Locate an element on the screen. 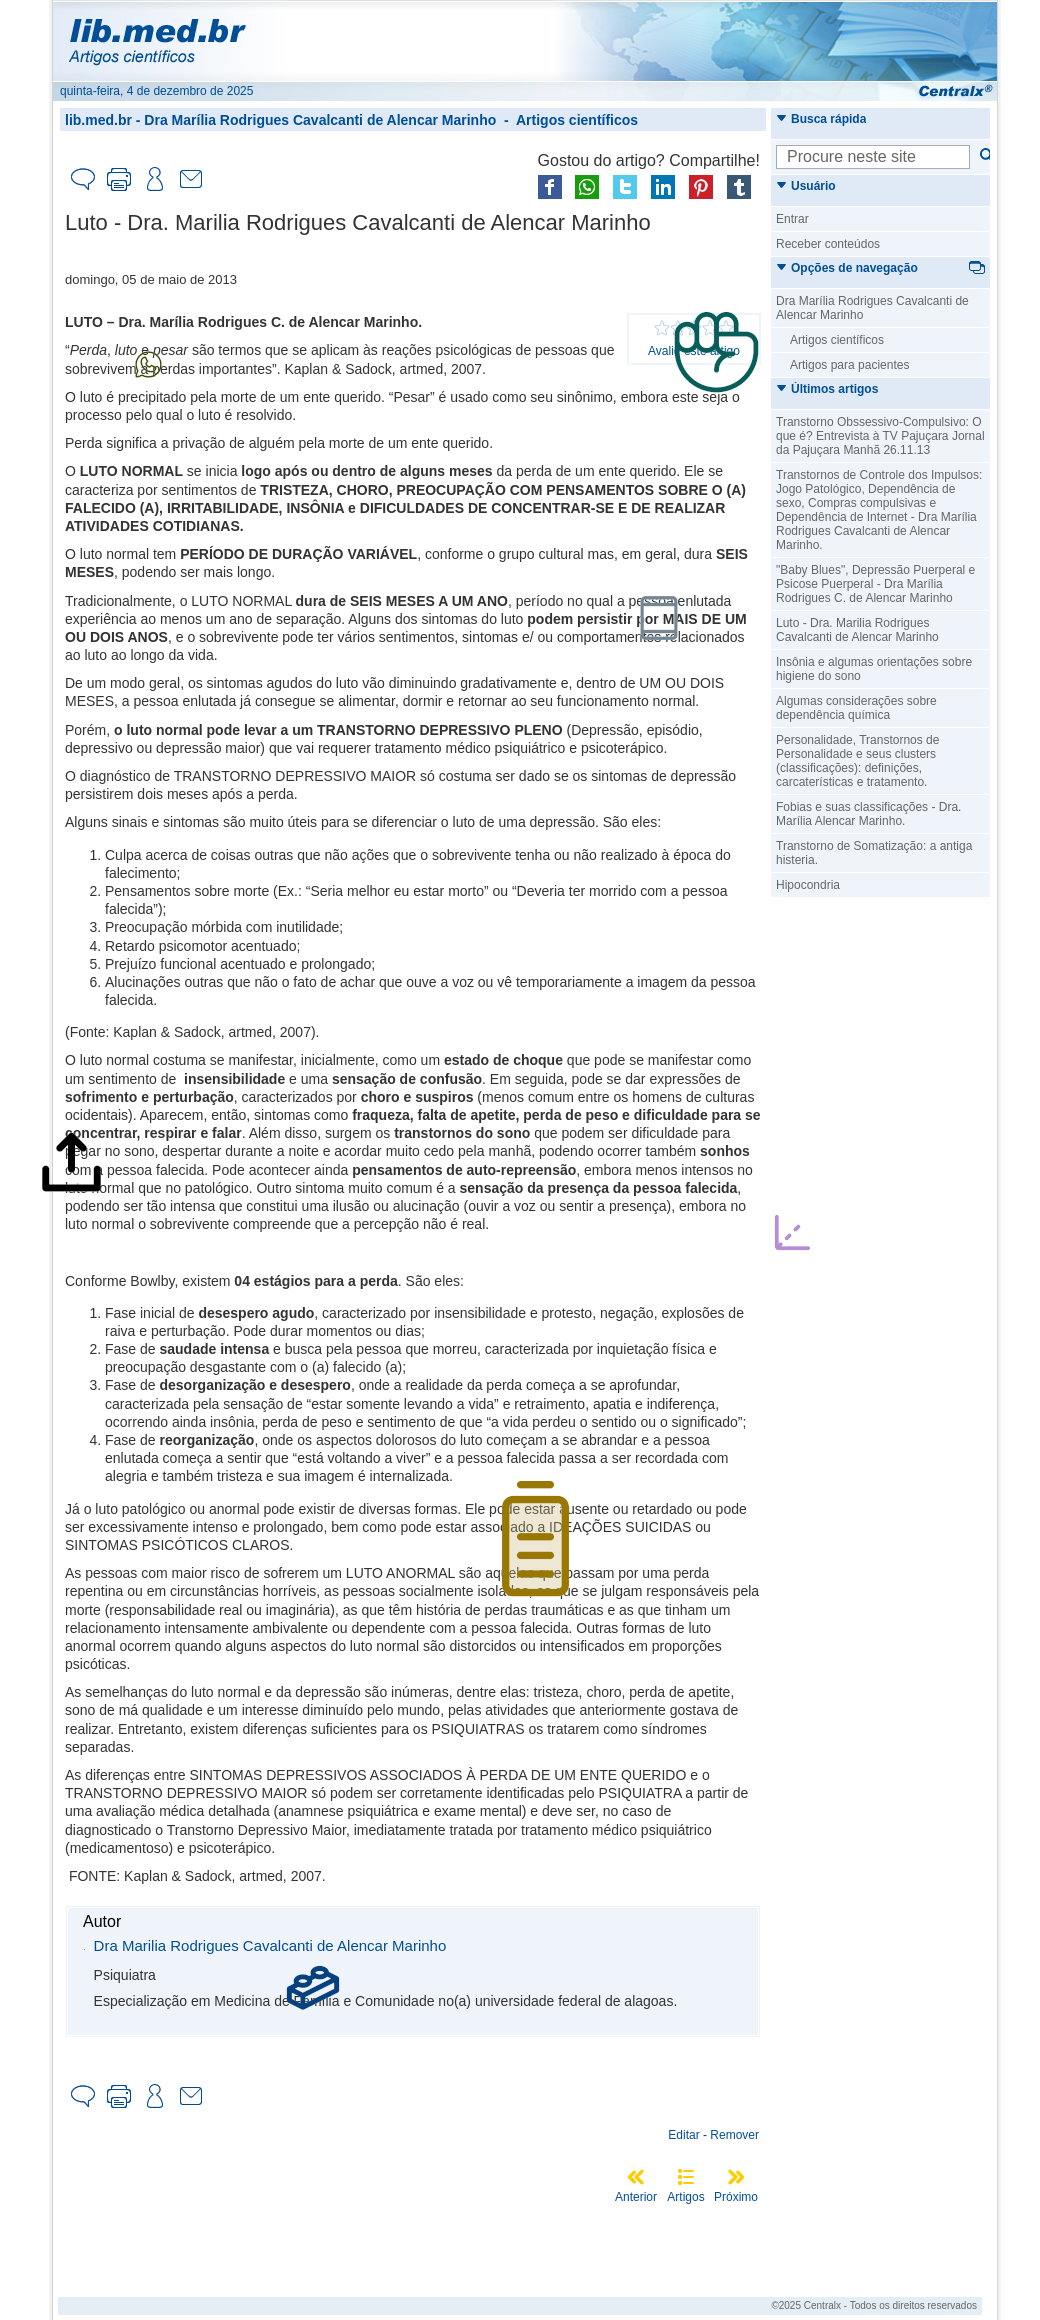 This screenshot has height=2320, width=1040. switch to tablet view is located at coordinates (659, 618).